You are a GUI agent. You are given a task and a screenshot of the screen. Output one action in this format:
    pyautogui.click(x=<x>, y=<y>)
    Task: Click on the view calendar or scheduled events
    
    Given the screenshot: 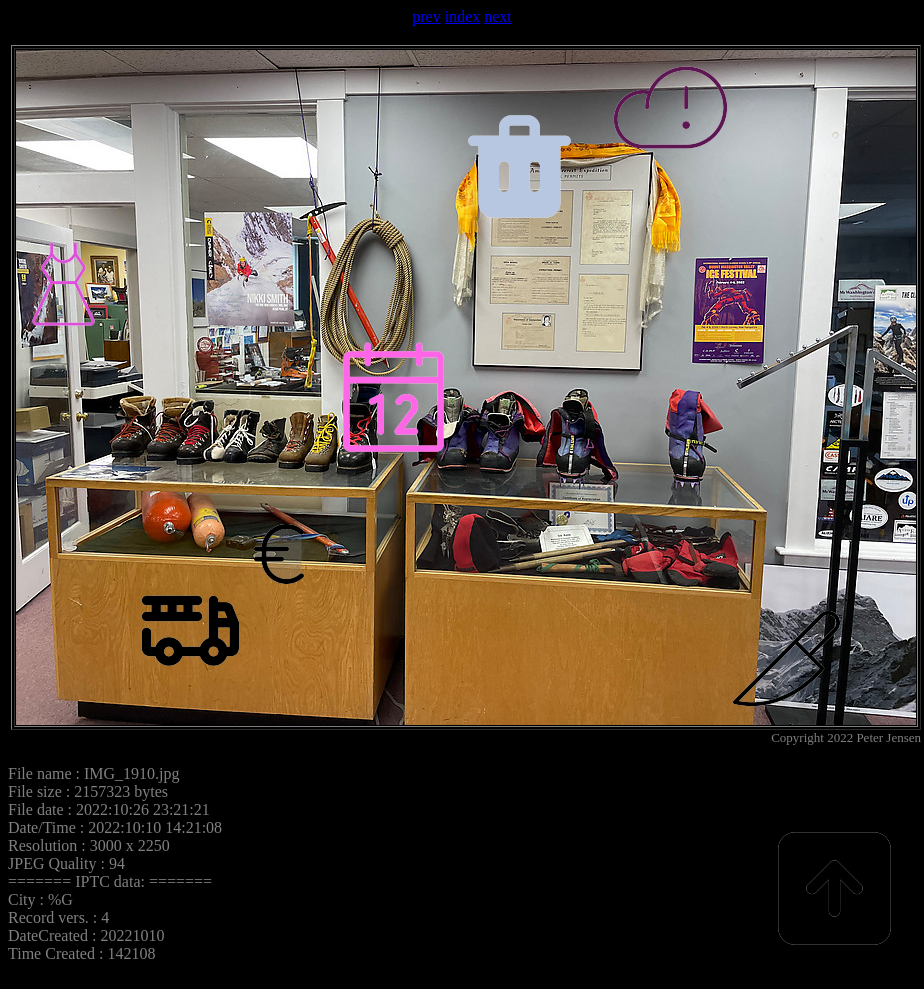 What is the action you would take?
    pyautogui.click(x=393, y=401)
    